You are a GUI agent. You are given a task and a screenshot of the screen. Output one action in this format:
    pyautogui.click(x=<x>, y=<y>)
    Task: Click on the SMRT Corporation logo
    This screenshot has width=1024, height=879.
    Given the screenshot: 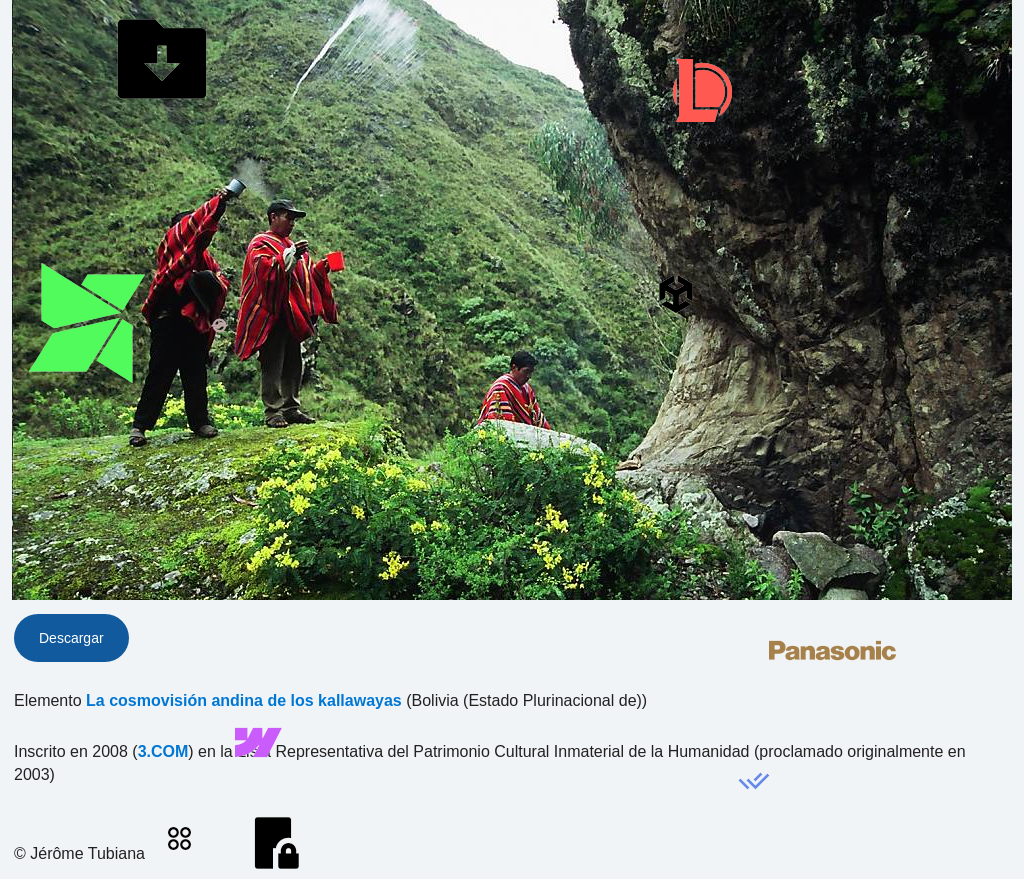 What is the action you would take?
    pyautogui.click(x=219, y=325)
    